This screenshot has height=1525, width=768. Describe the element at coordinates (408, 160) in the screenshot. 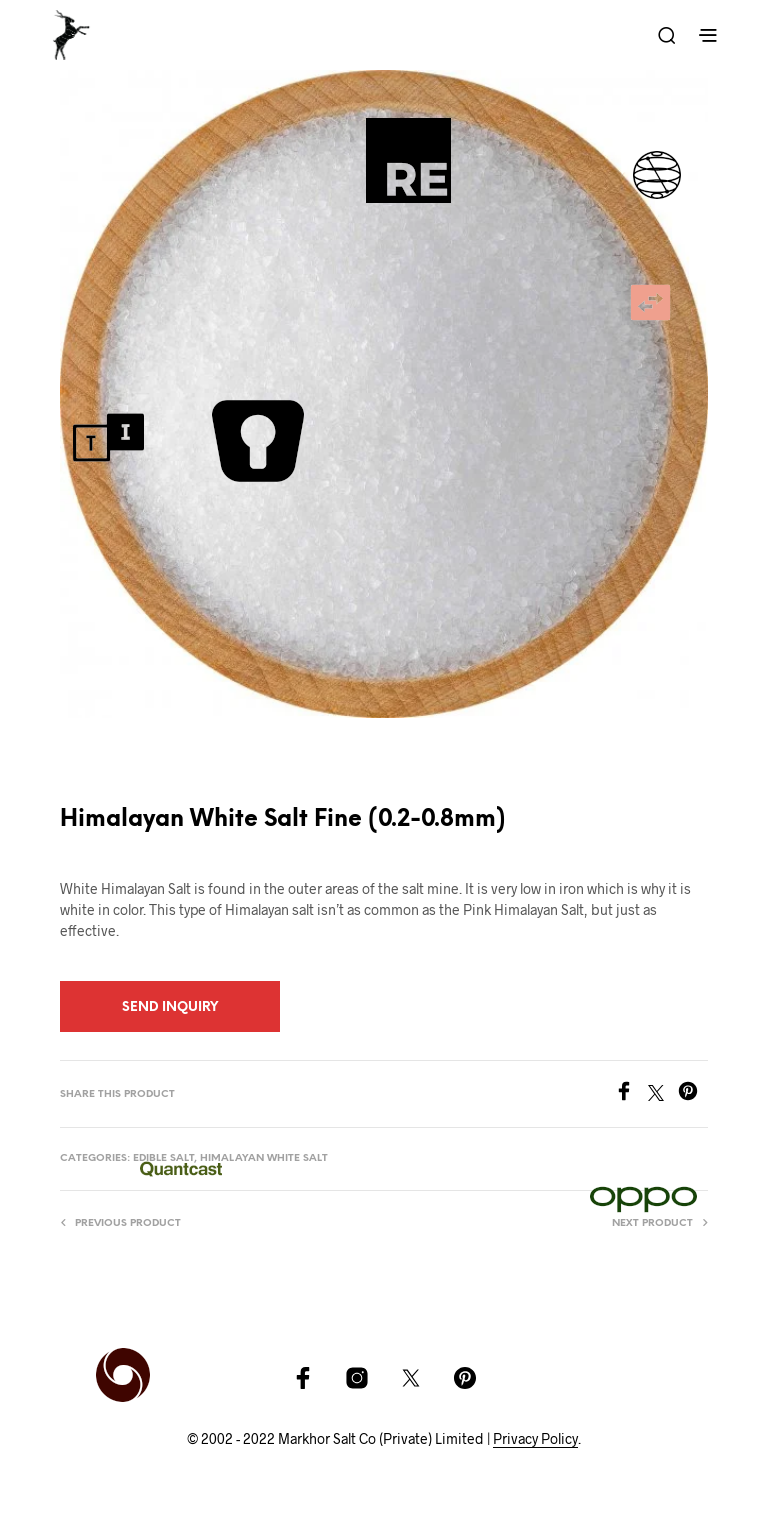

I see `reason programming language logo` at that location.